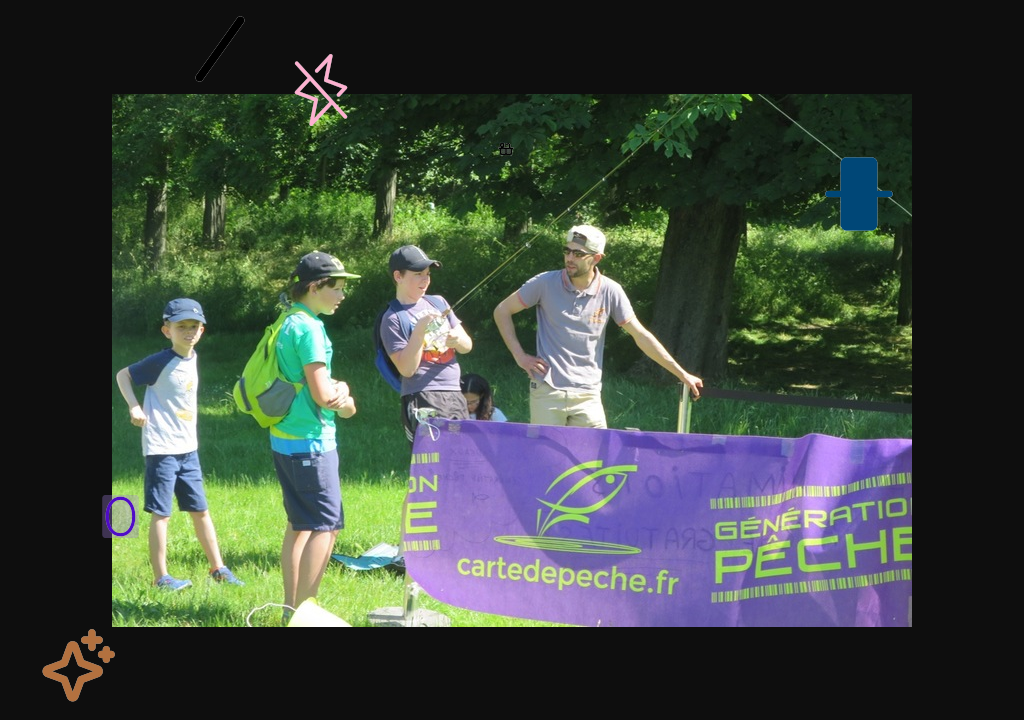 The width and height of the screenshot is (1024, 720). Describe the element at coordinates (321, 90) in the screenshot. I see `disable flash or lightning mode` at that location.